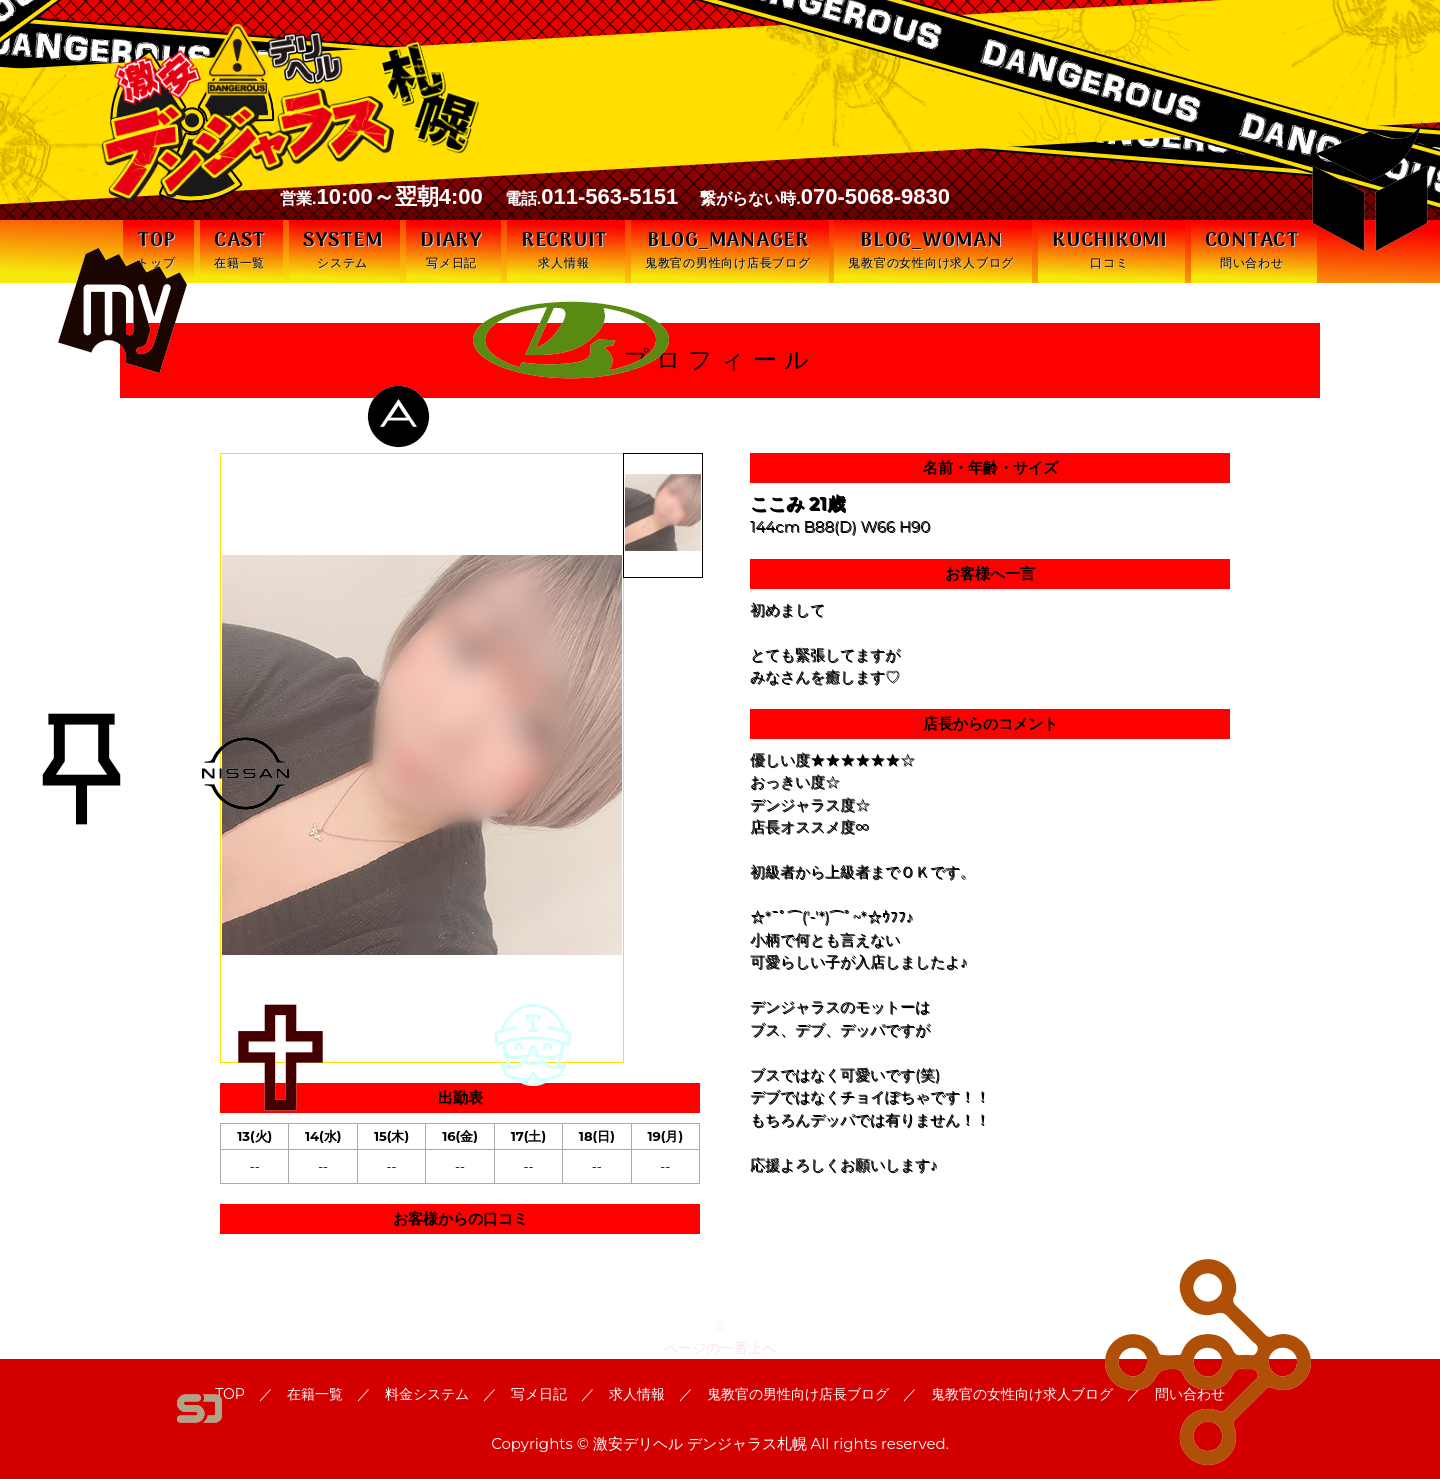  I want to click on Lada automotive brand logo, so click(571, 340).